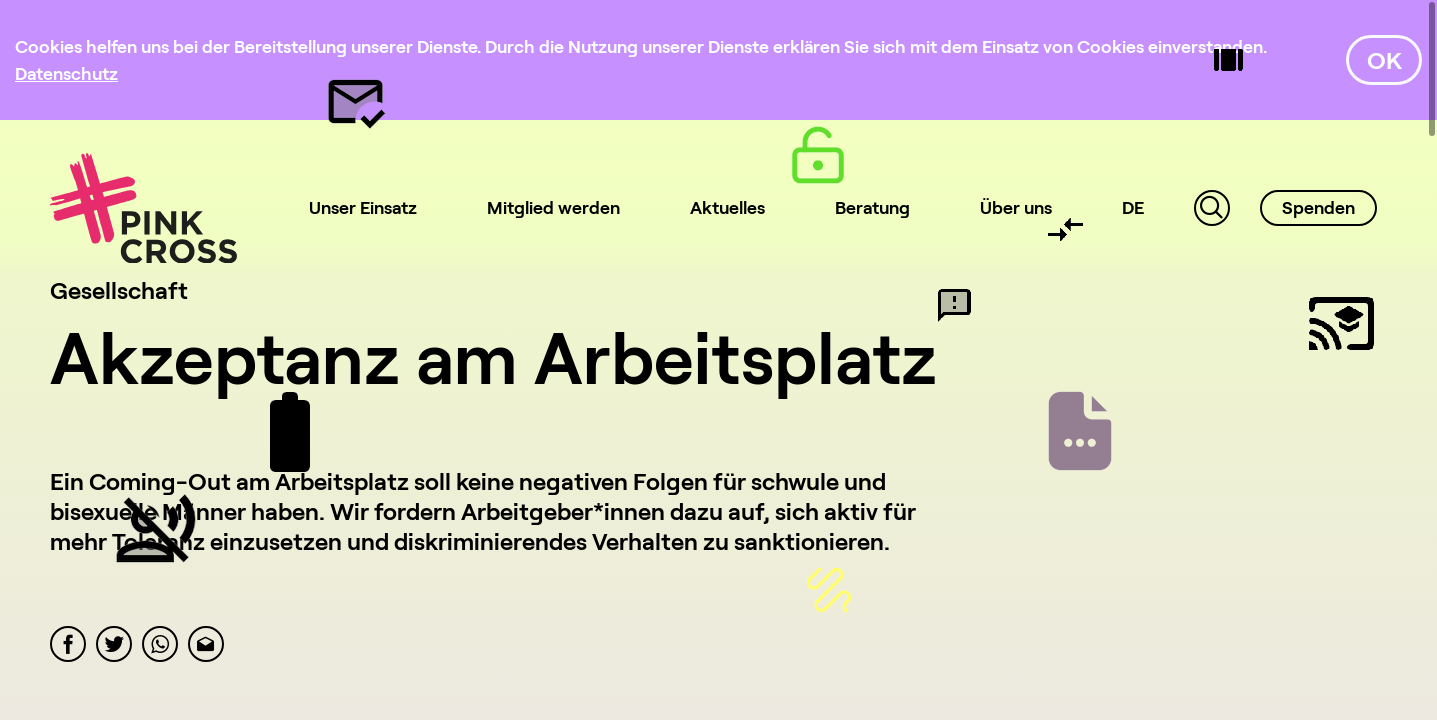 The image size is (1437, 720). I want to click on access freehand drawing or annotation tools, so click(829, 590).